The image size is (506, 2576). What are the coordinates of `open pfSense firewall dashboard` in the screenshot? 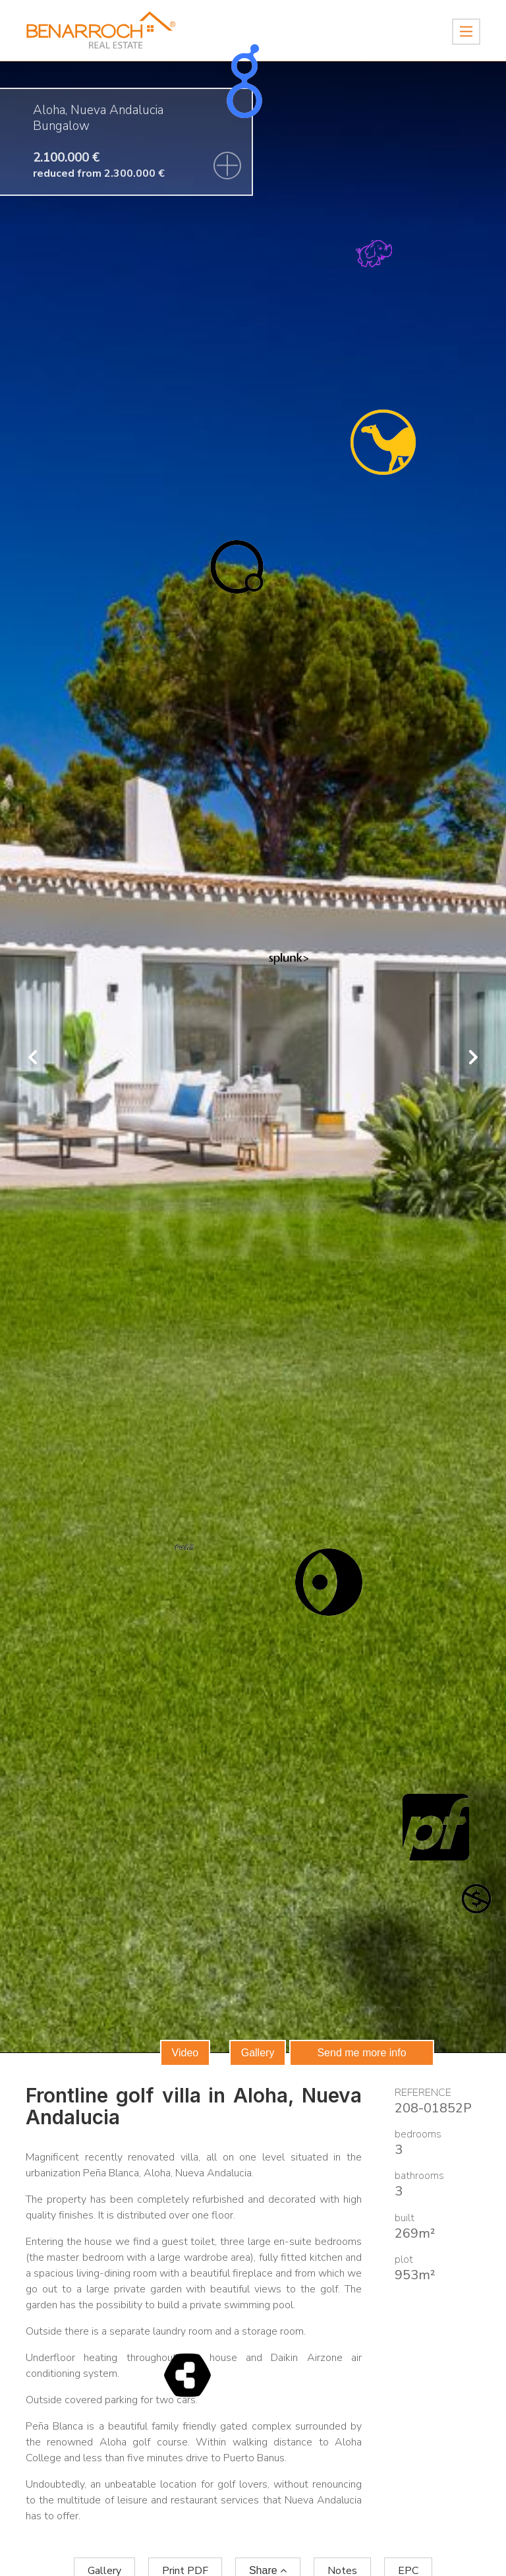 It's located at (436, 1827).